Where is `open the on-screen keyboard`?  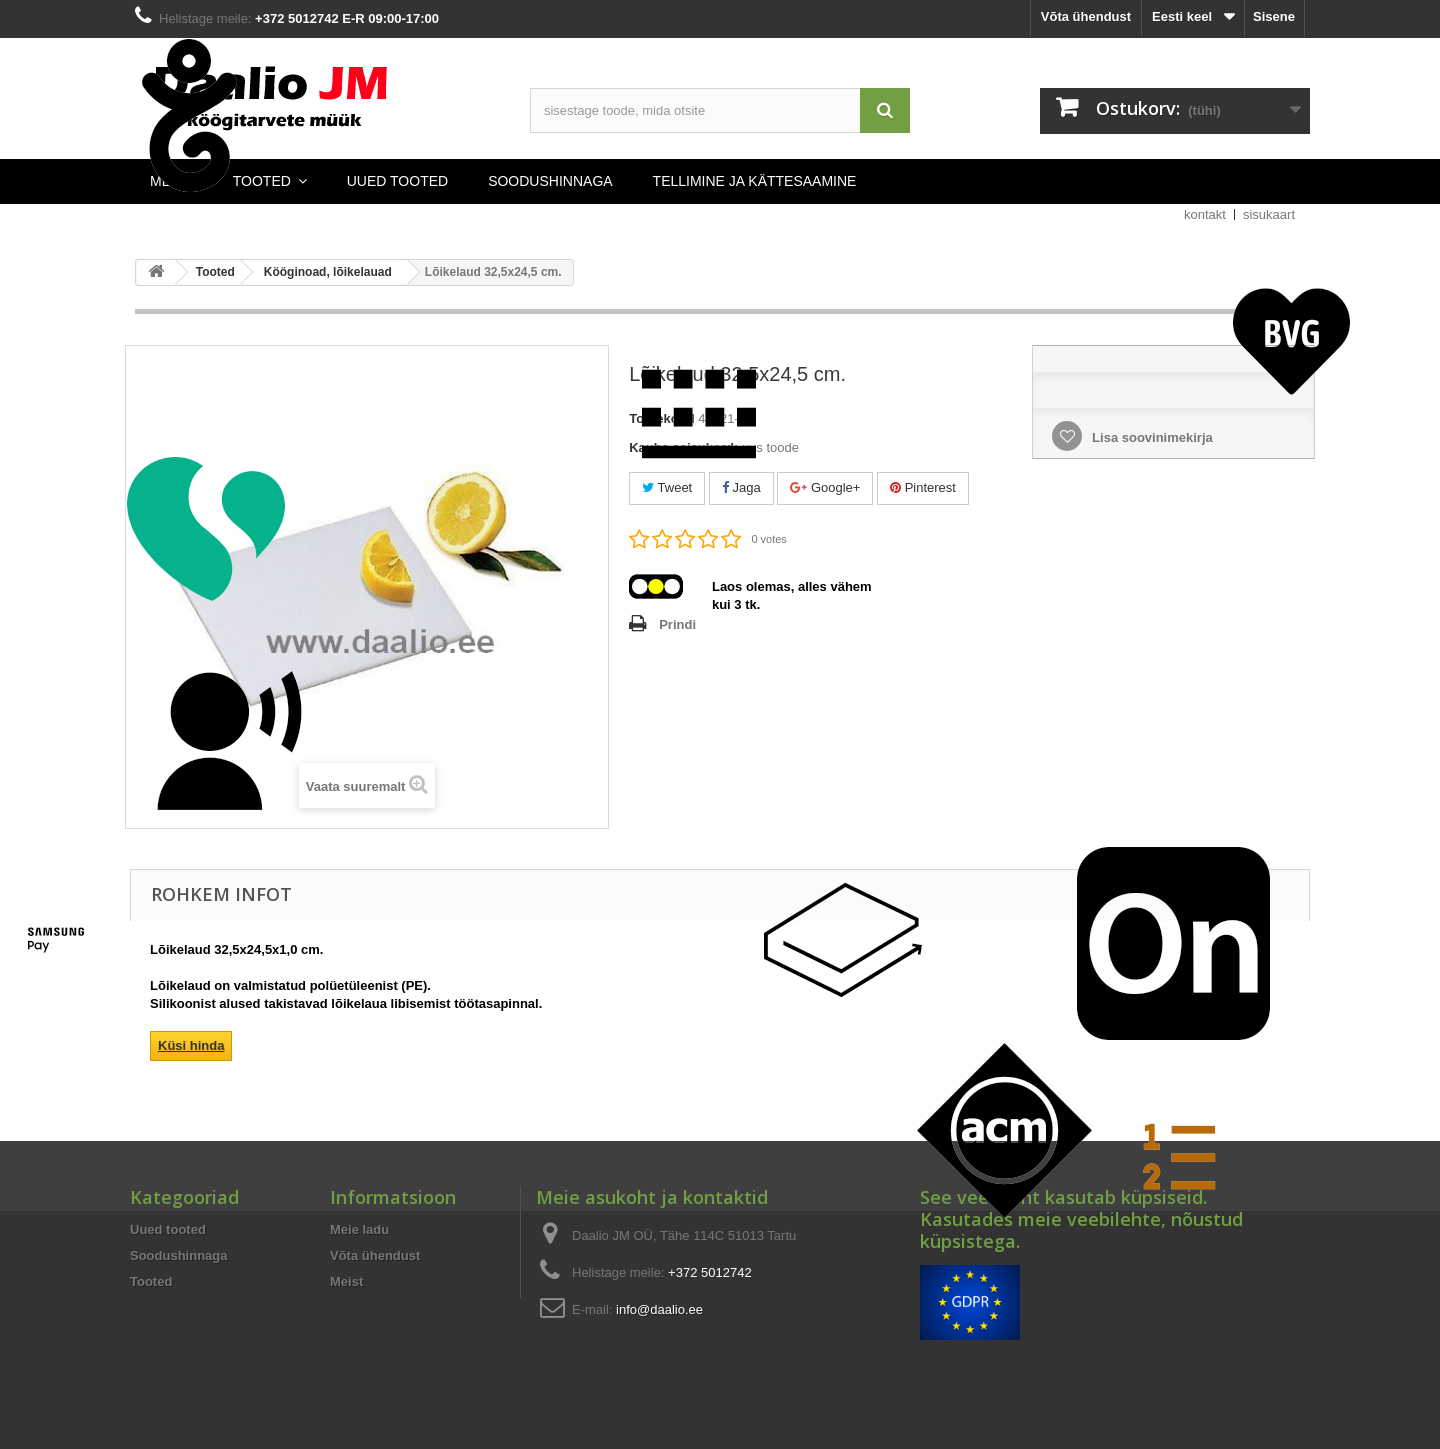
open the on-screen keyboard is located at coordinates (699, 414).